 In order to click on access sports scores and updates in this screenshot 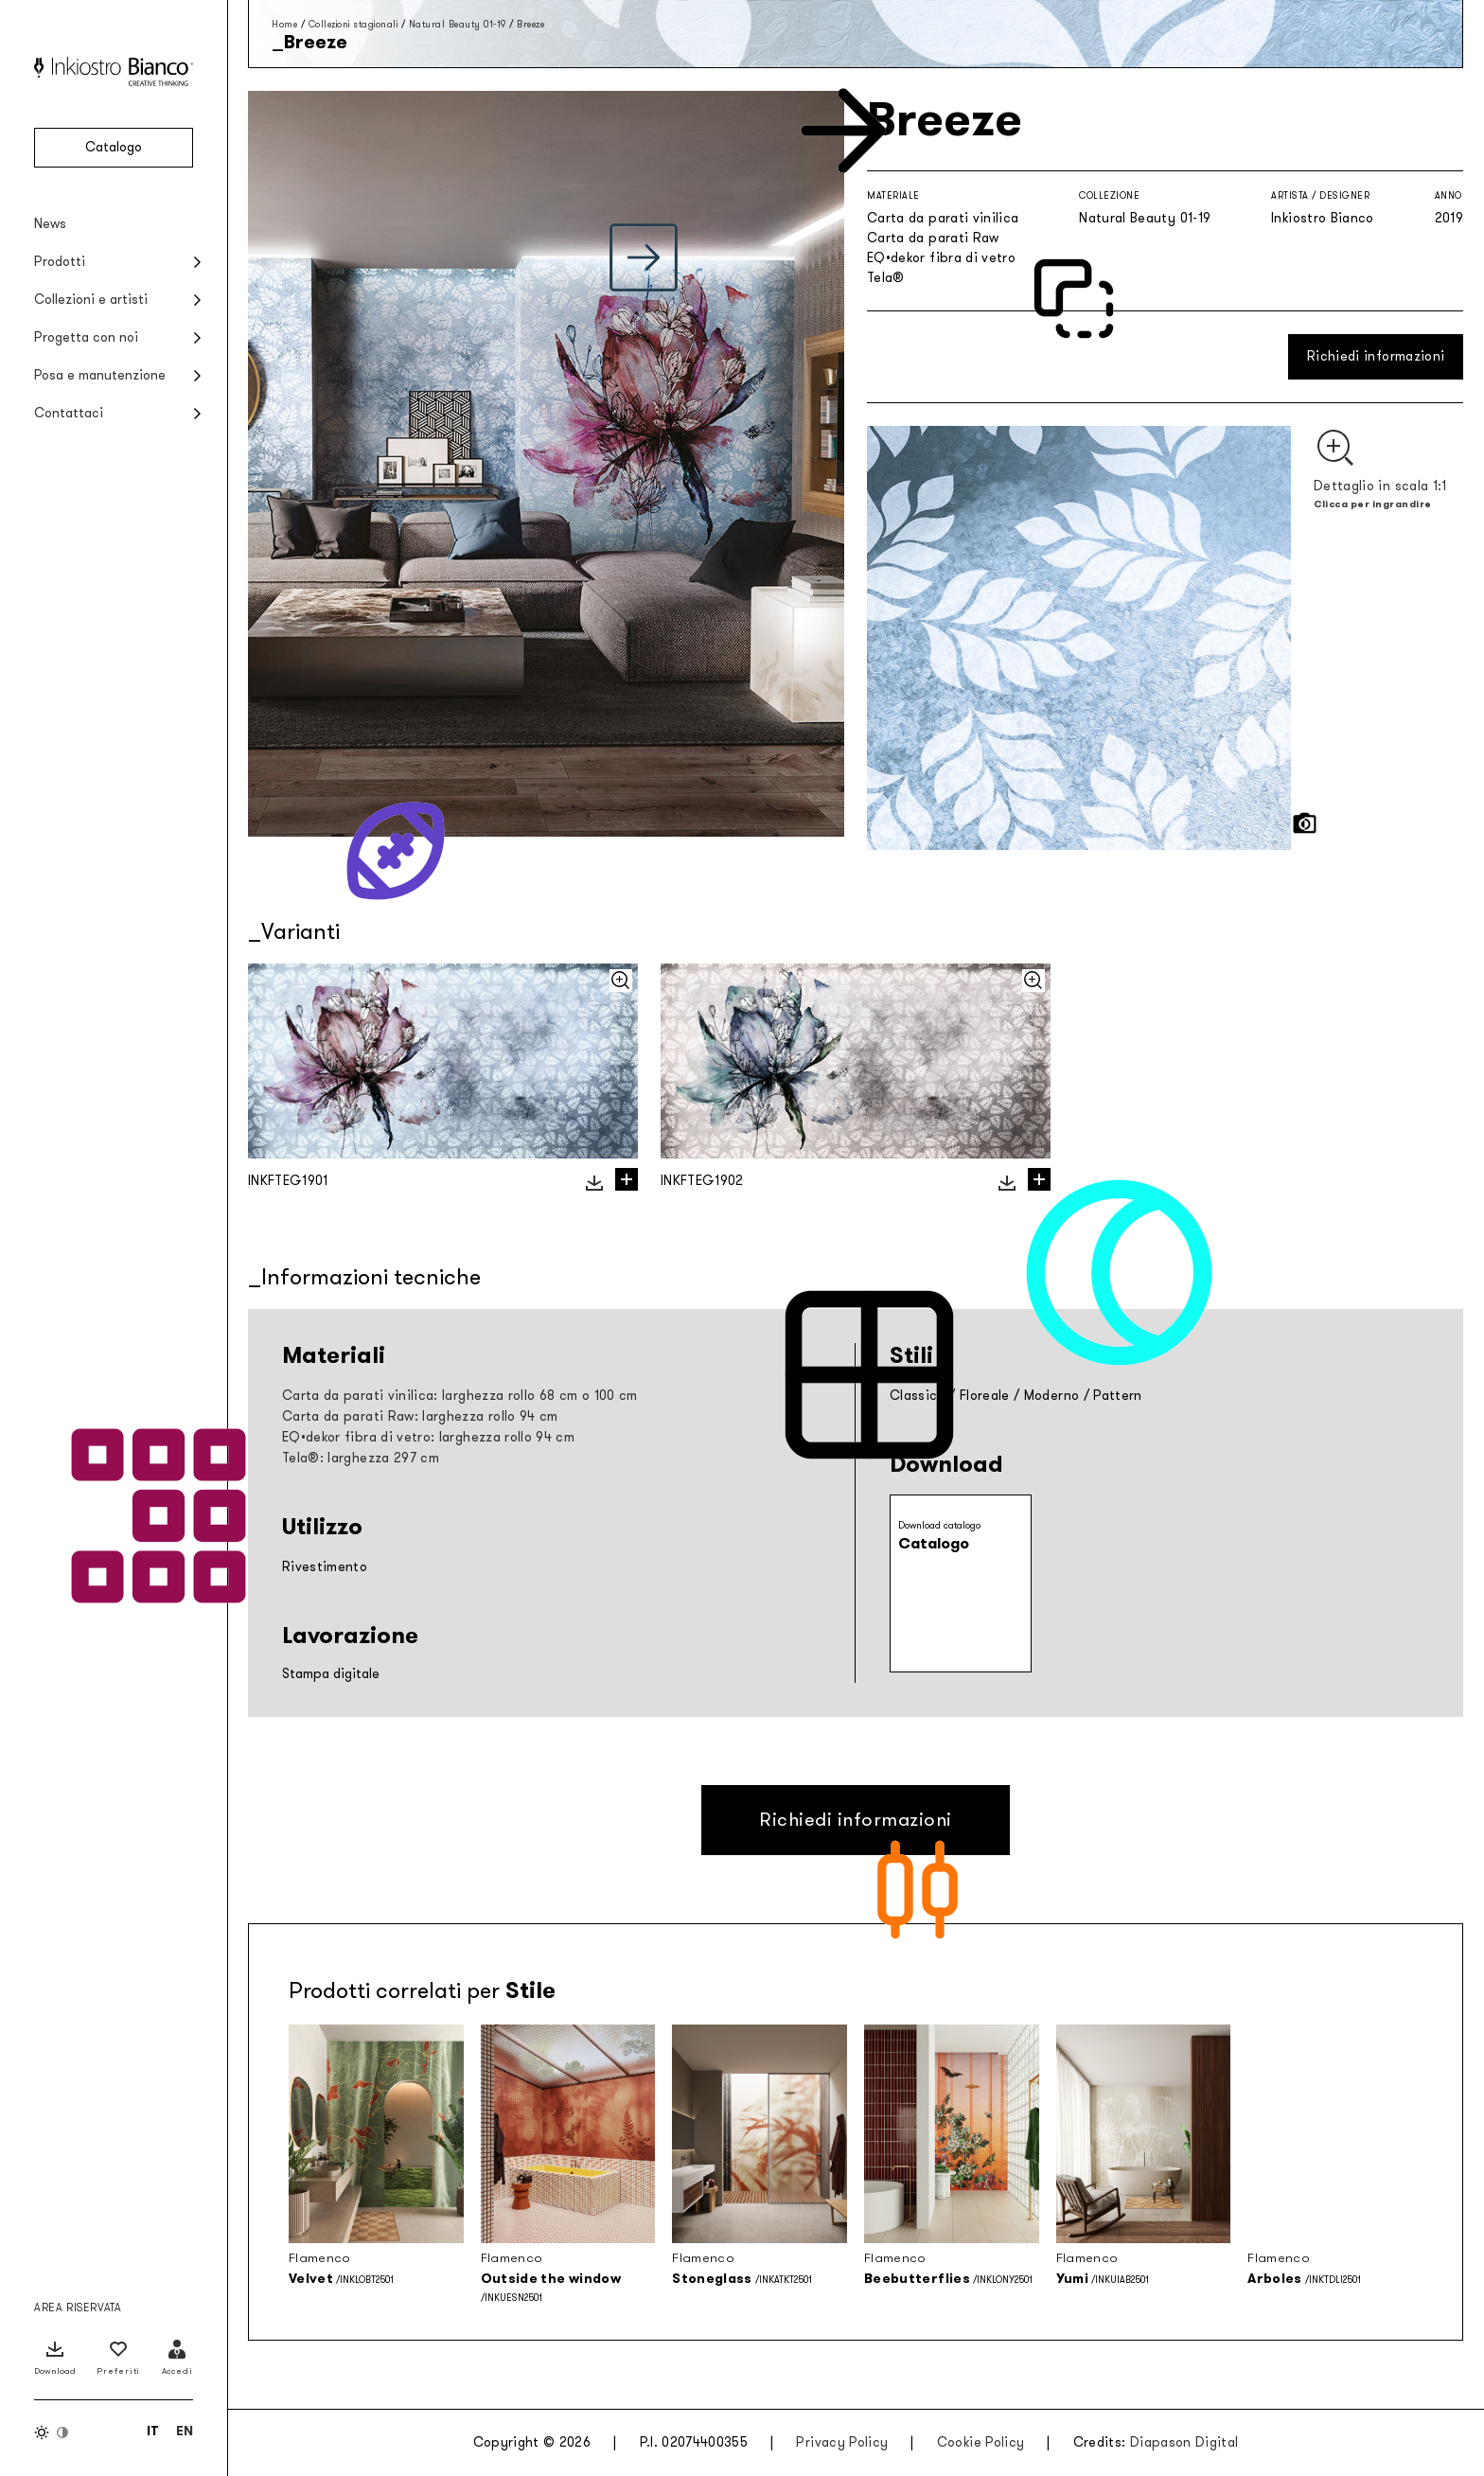, I will do `click(396, 851)`.